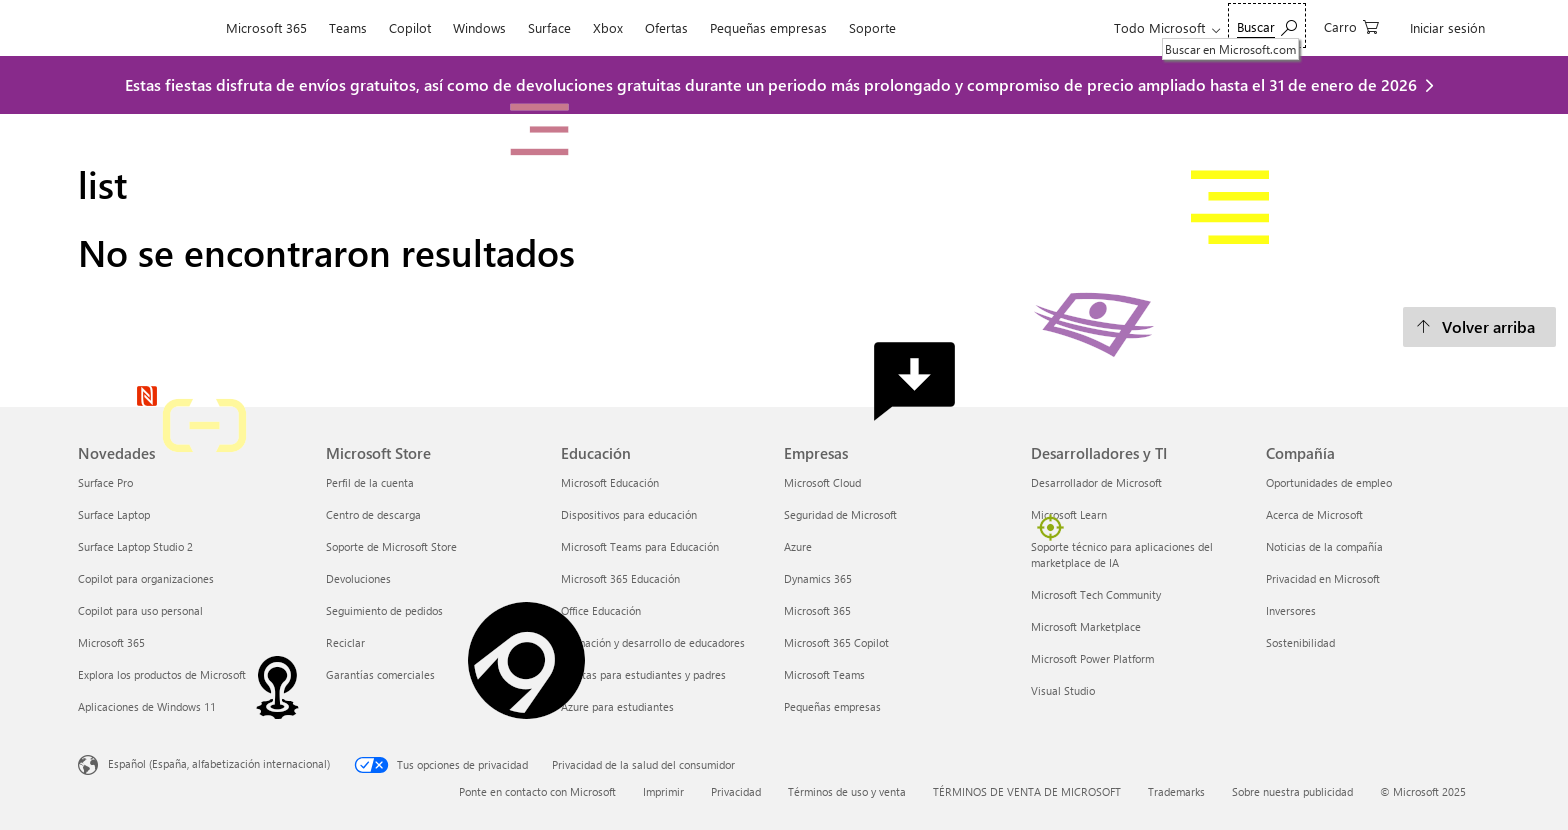  I want to click on visit AppVeyor CI/CD platform, so click(526, 660).